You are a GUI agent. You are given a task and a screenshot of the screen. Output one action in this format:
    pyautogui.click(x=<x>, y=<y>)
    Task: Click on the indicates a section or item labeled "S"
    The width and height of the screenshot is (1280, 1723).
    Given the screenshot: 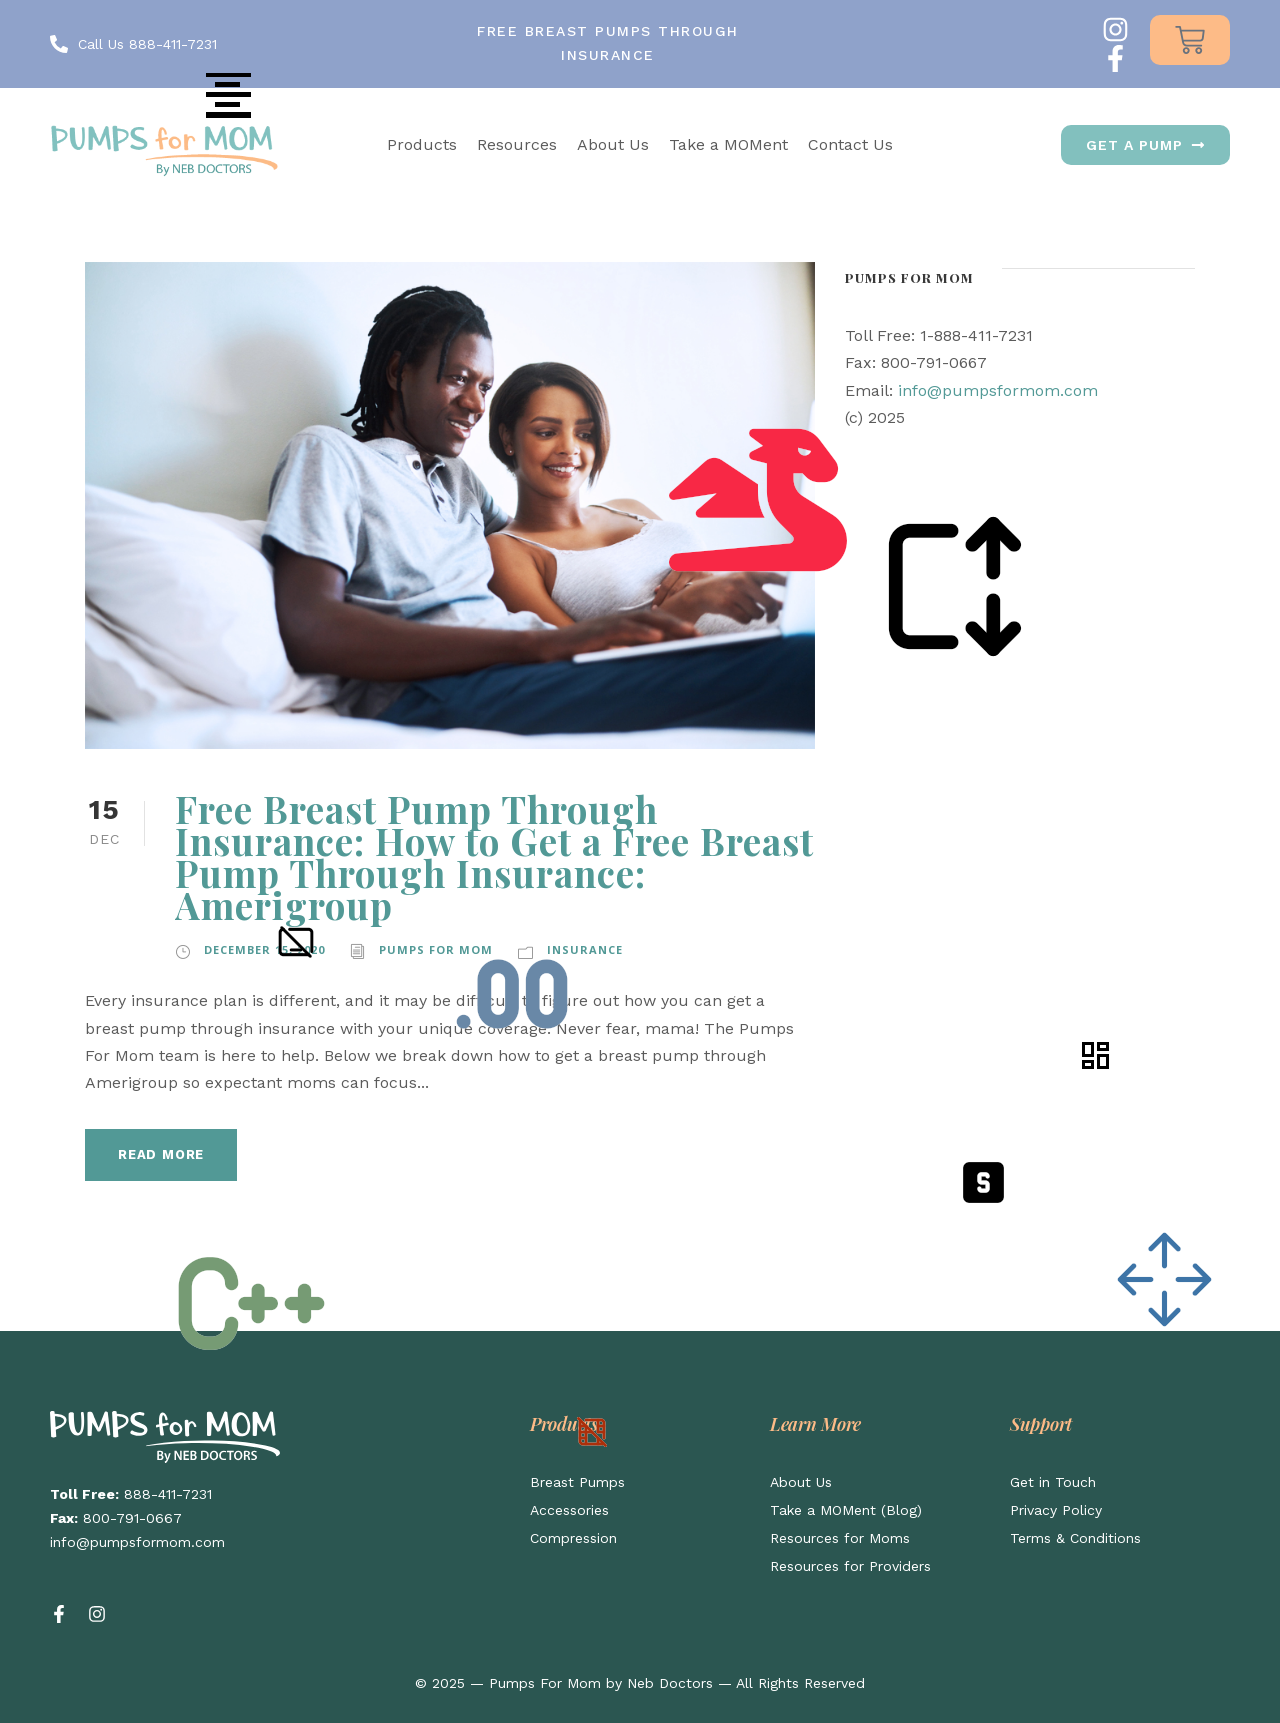 What is the action you would take?
    pyautogui.click(x=983, y=1182)
    